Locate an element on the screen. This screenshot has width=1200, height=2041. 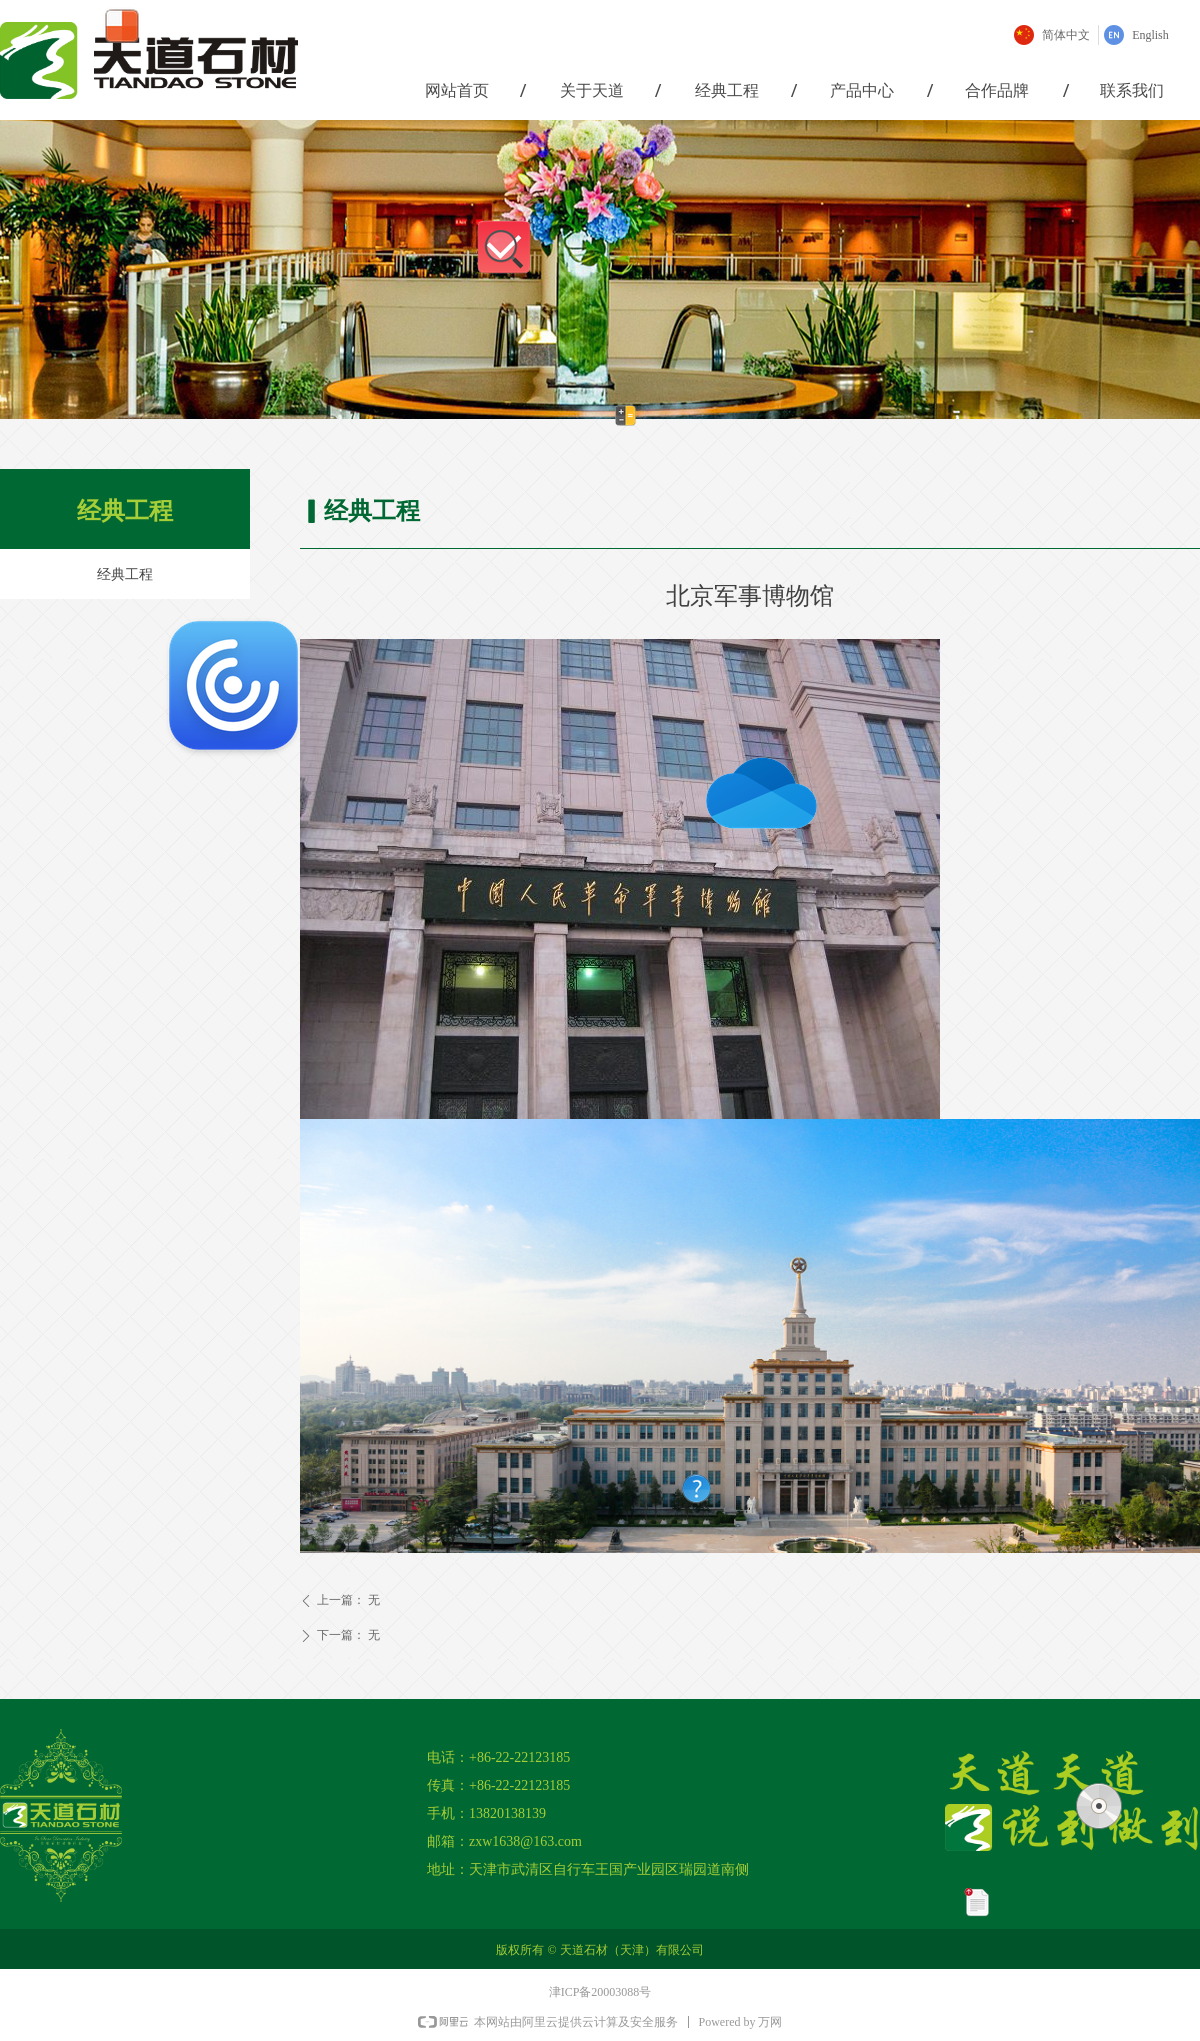
open microsoft onedrive is located at coordinates (761, 792).